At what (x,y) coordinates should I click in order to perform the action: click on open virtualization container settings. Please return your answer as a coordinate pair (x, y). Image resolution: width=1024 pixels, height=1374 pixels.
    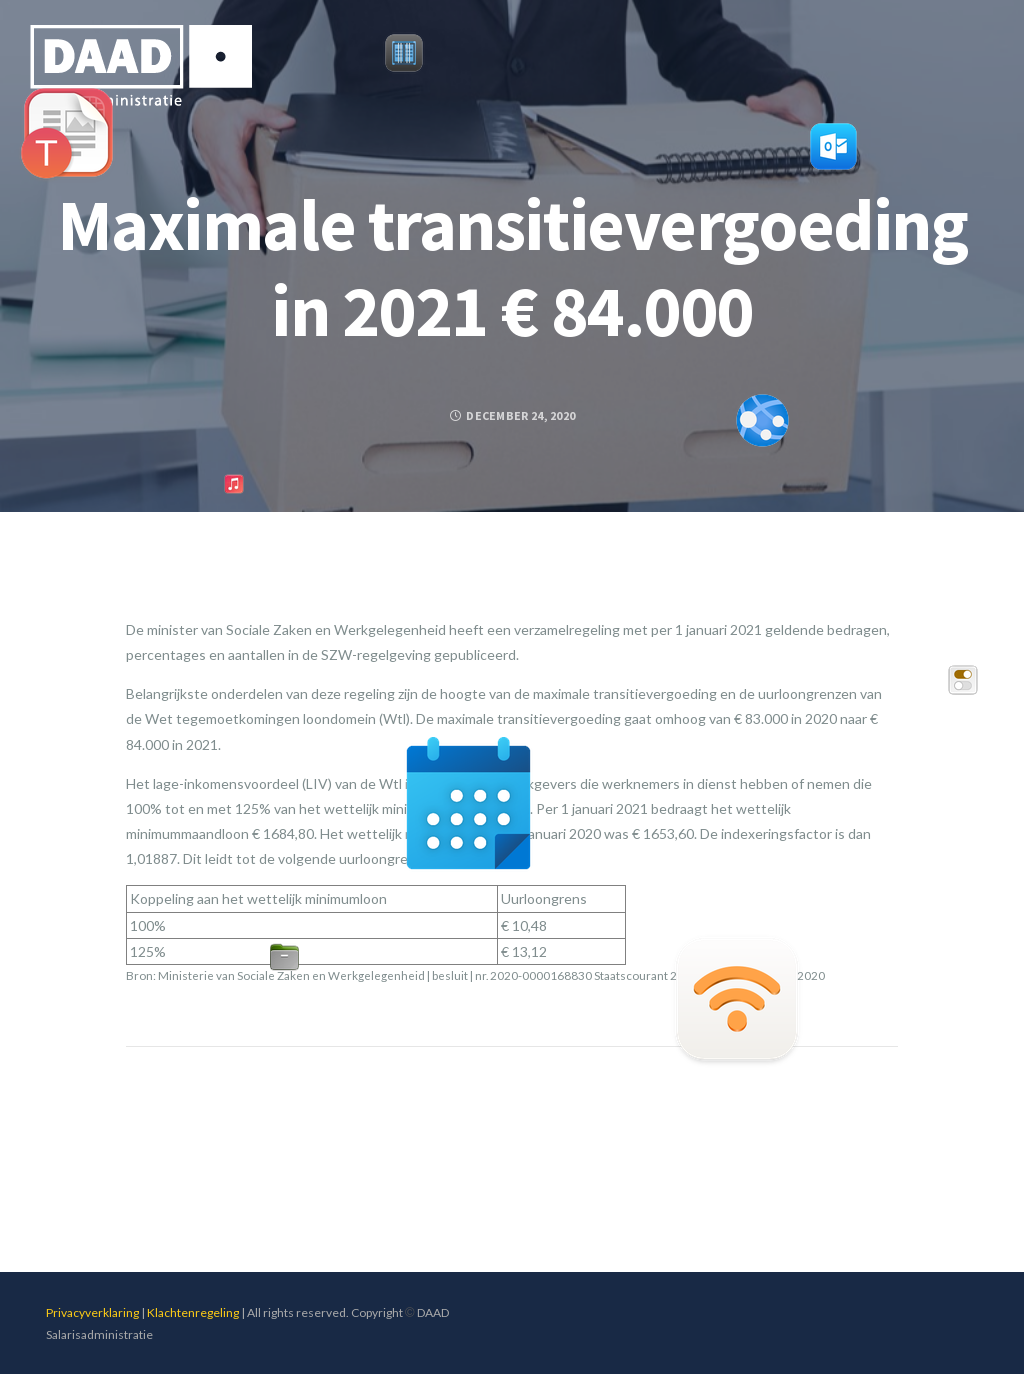
    Looking at the image, I should click on (404, 53).